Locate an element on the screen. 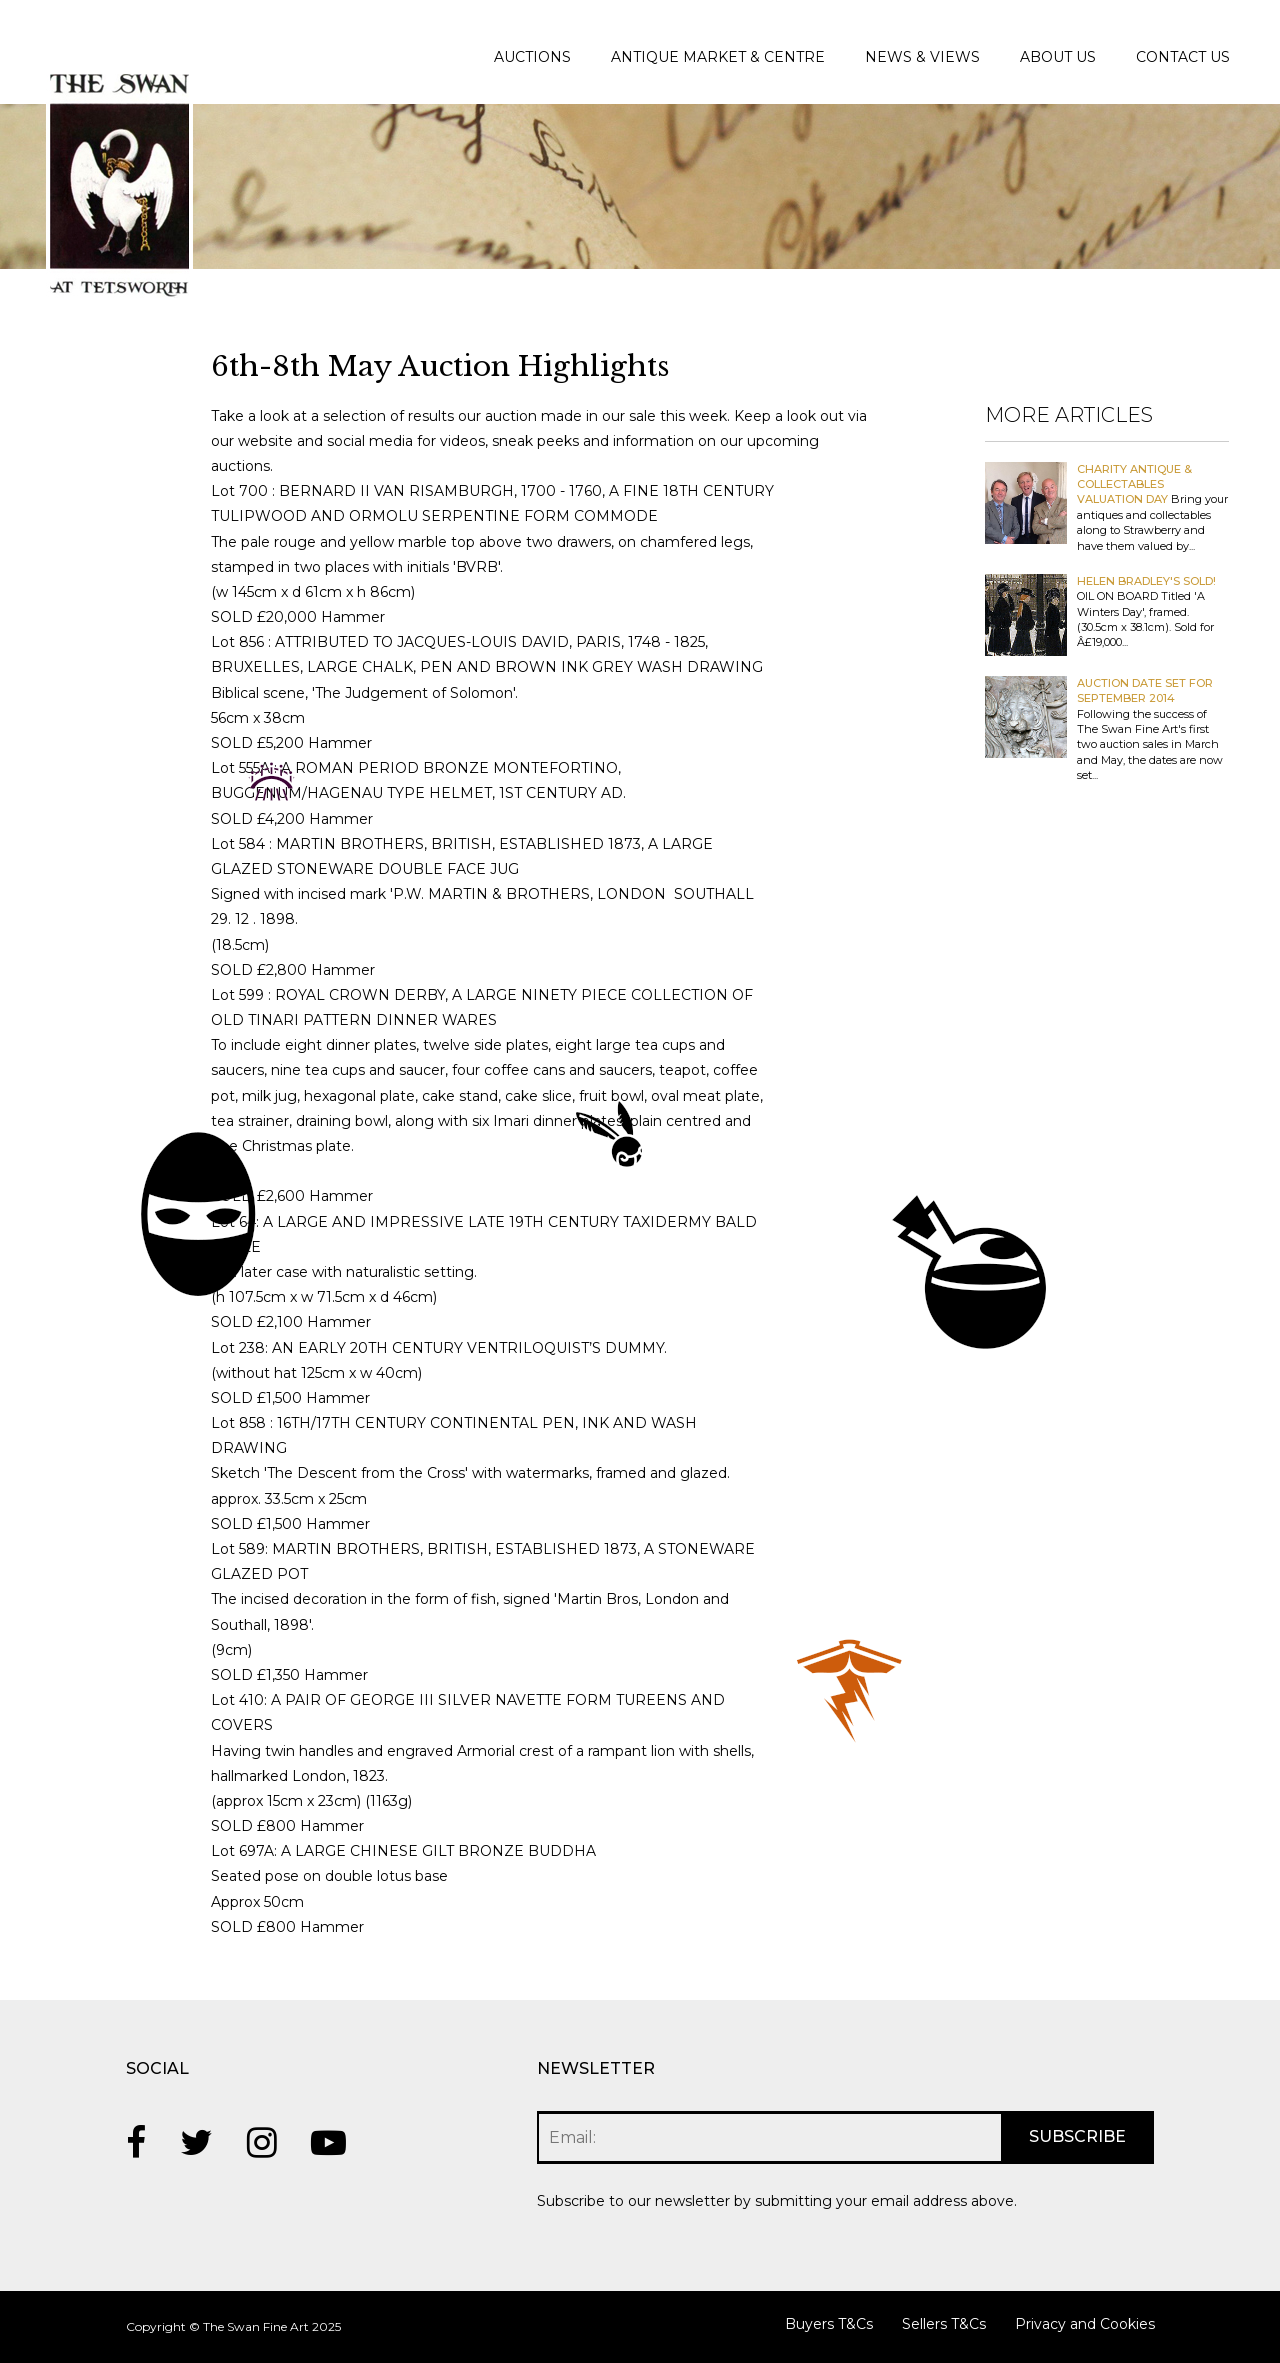 This screenshot has width=1280, height=2363. toggle stealth or incognito mode is located at coordinates (198, 1213).